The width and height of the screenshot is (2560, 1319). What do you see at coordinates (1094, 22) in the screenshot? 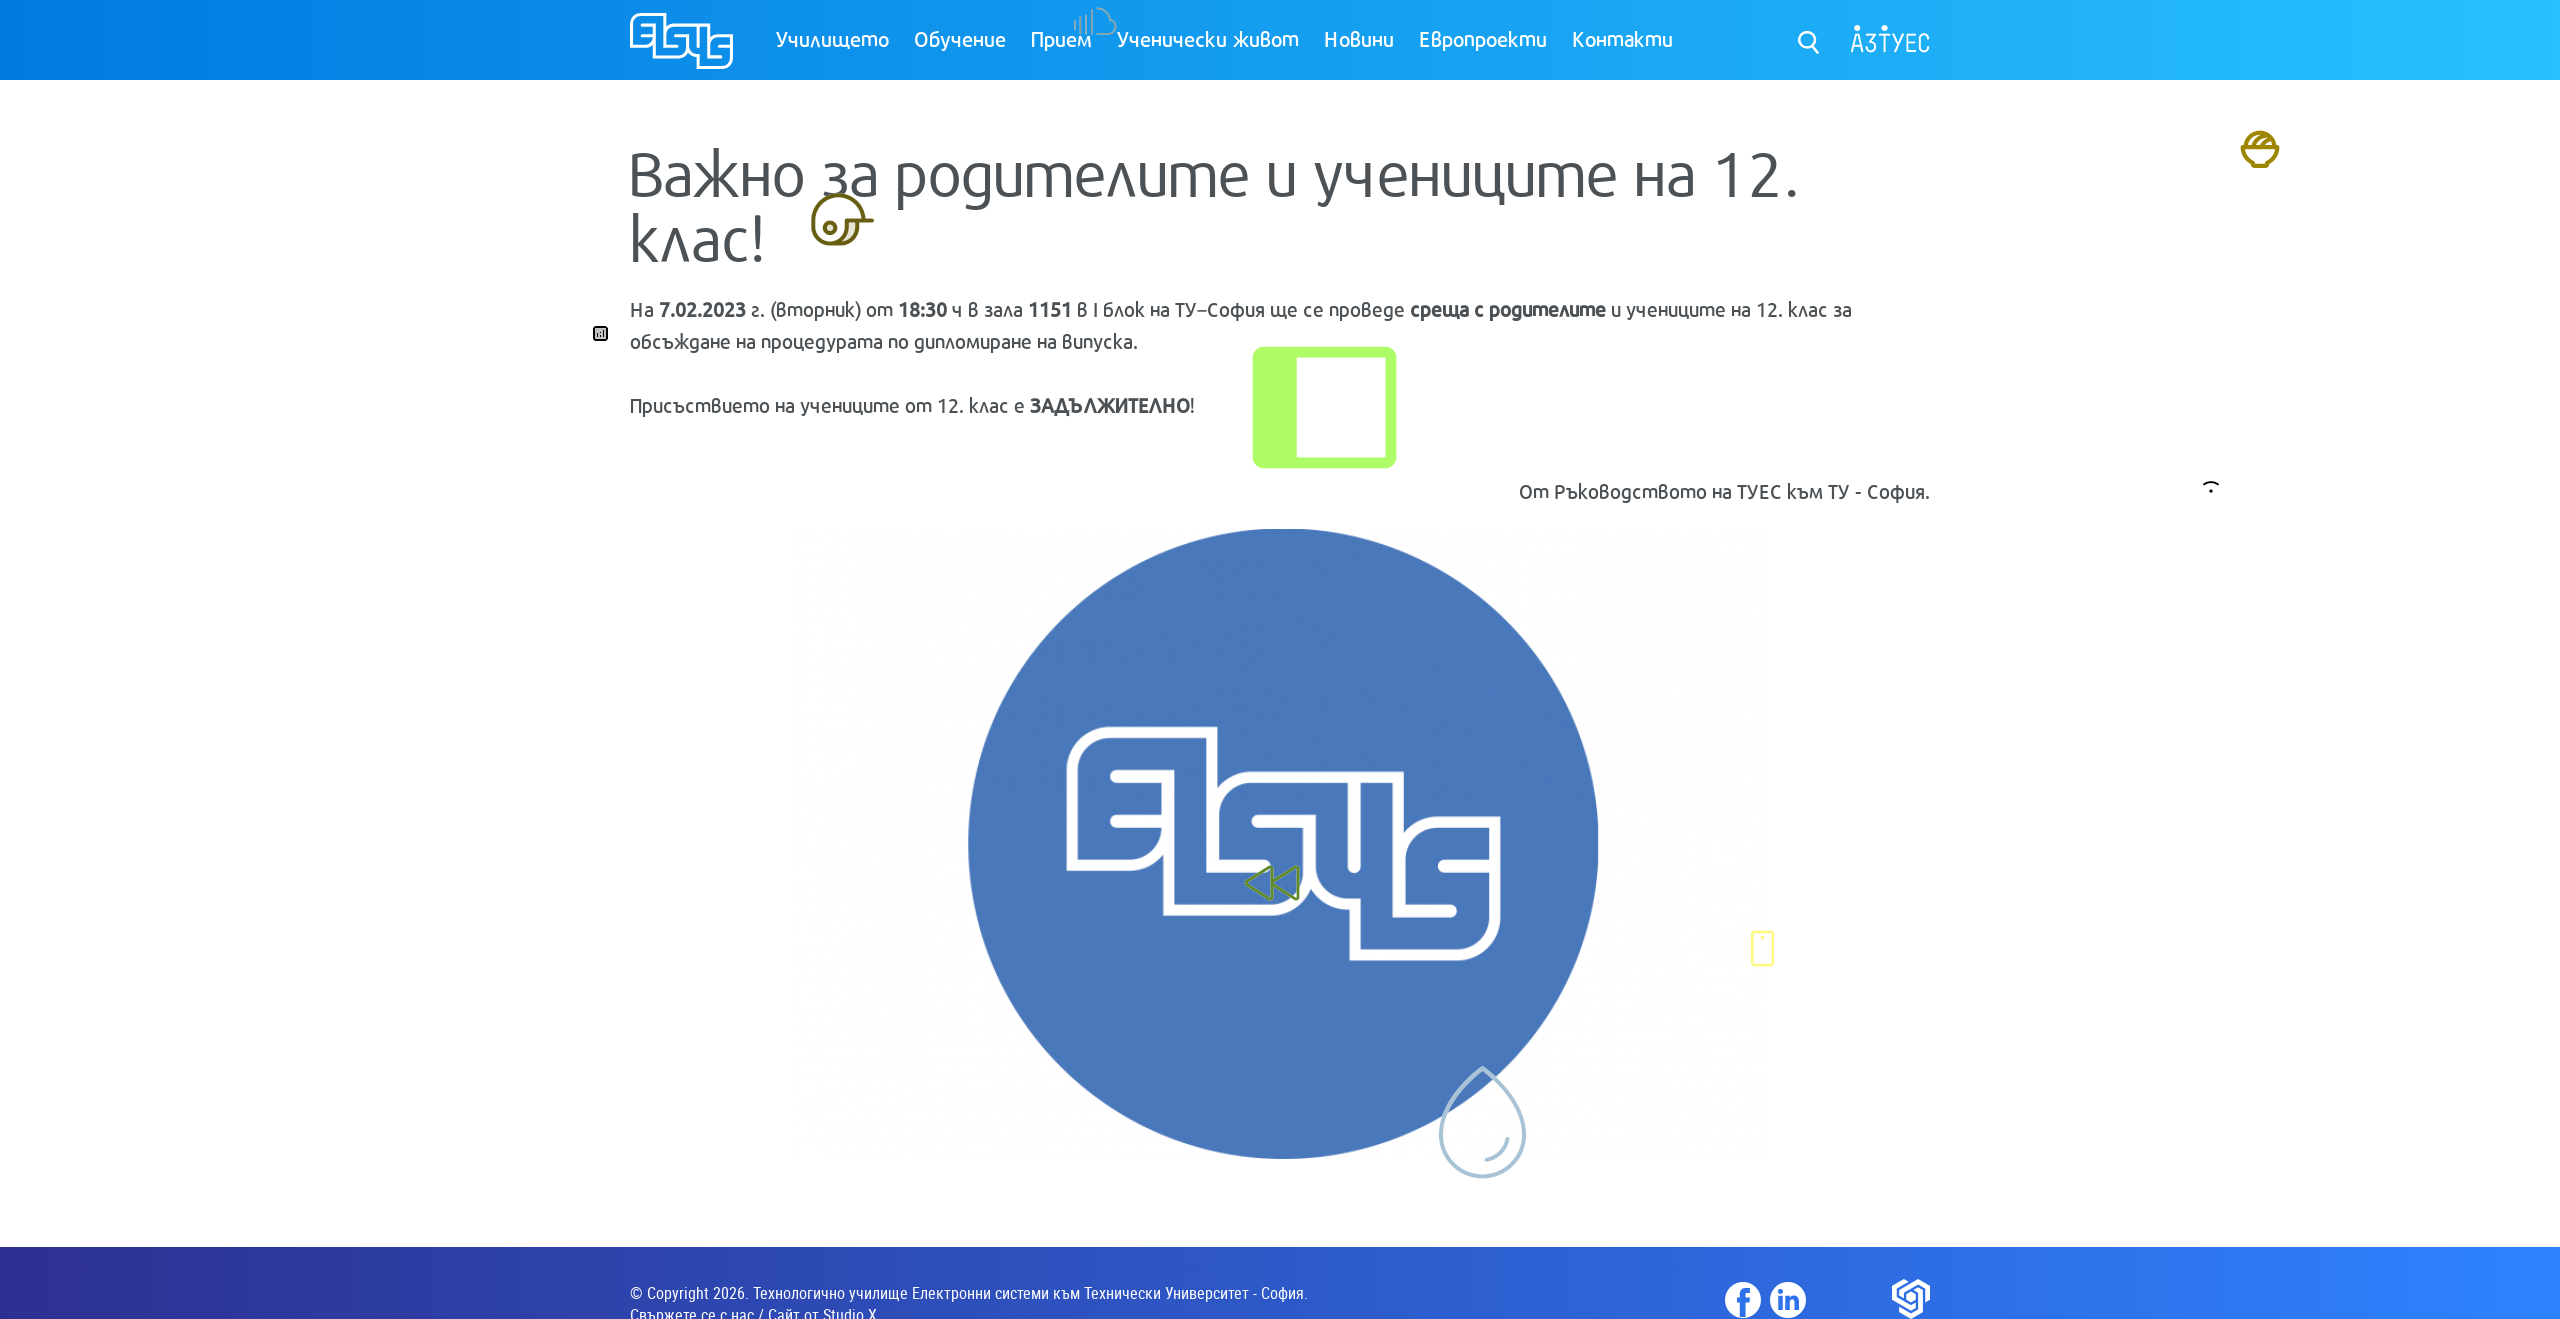
I see `open soundcloud app` at bounding box center [1094, 22].